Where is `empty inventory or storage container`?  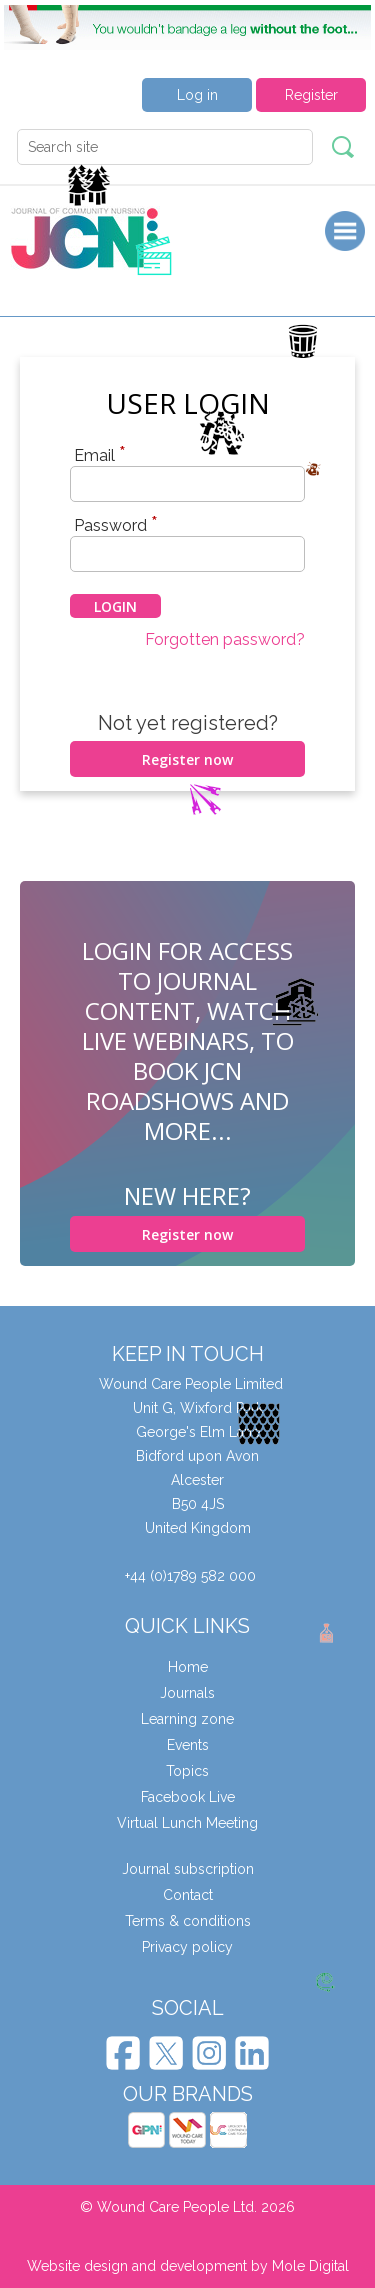
empty inventory or storage container is located at coordinates (303, 336).